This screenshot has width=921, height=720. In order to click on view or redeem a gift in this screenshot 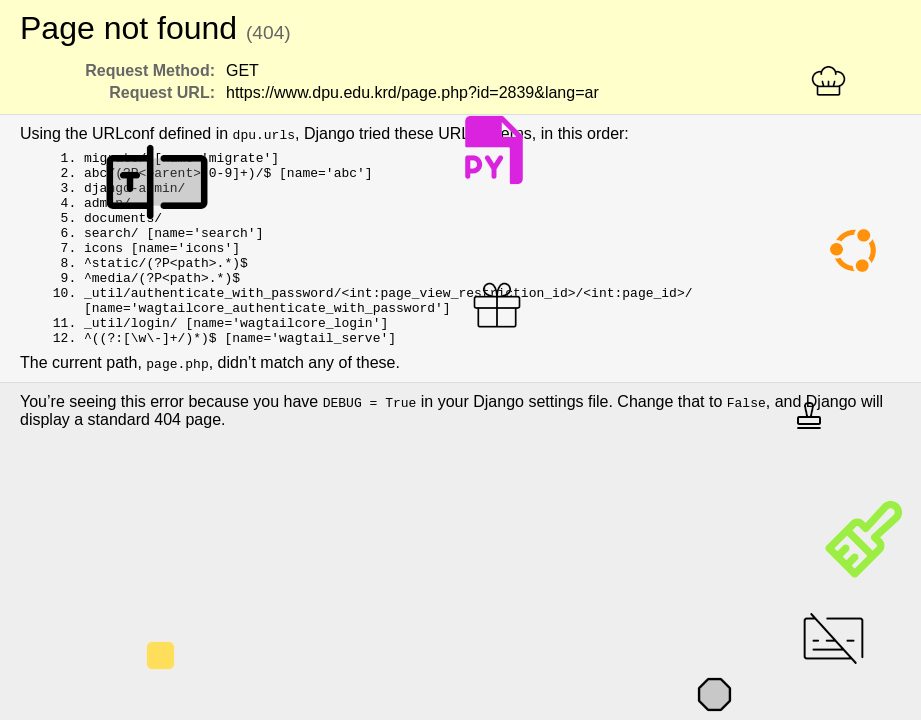, I will do `click(497, 308)`.